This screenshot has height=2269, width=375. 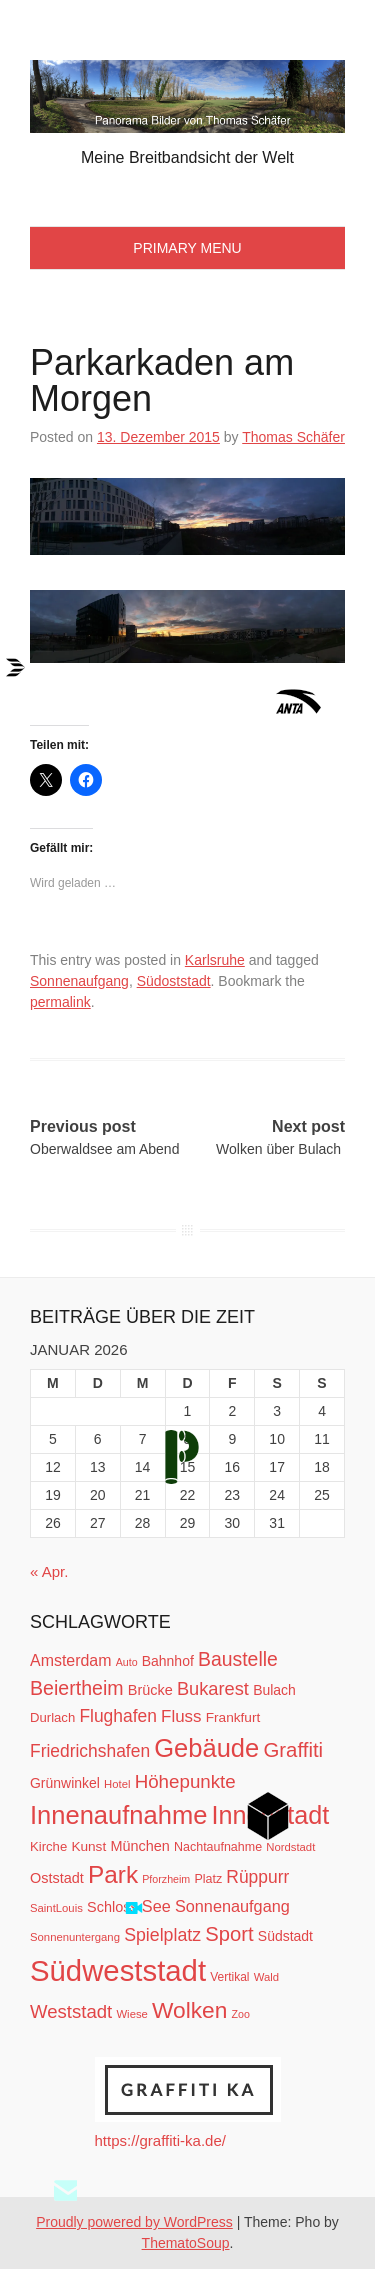 What do you see at coordinates (268, 1816) in the screenshot?
I see `open the Task app` at bounding box center [268, 1816].